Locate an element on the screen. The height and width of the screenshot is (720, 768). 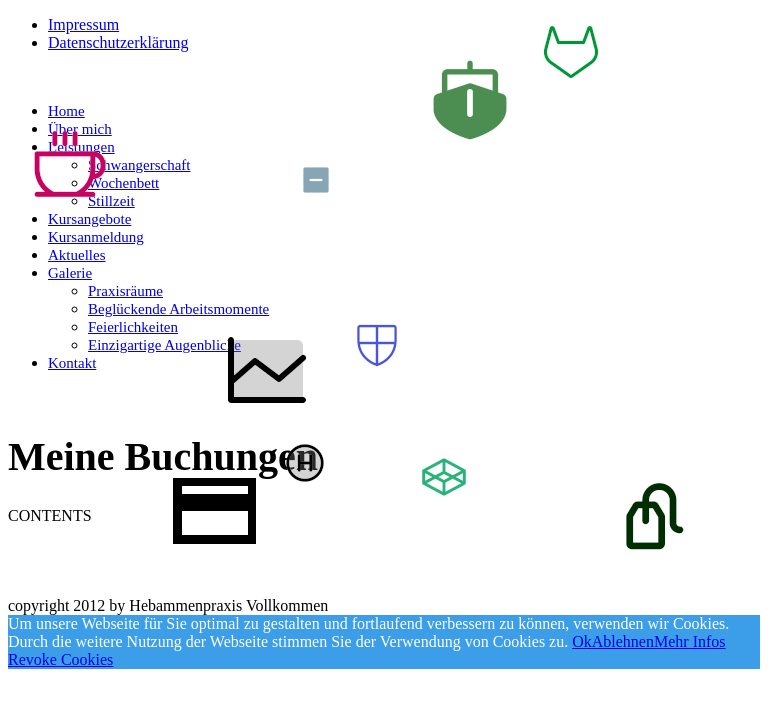
open gitlab repository is located at coordinates (571, 51).